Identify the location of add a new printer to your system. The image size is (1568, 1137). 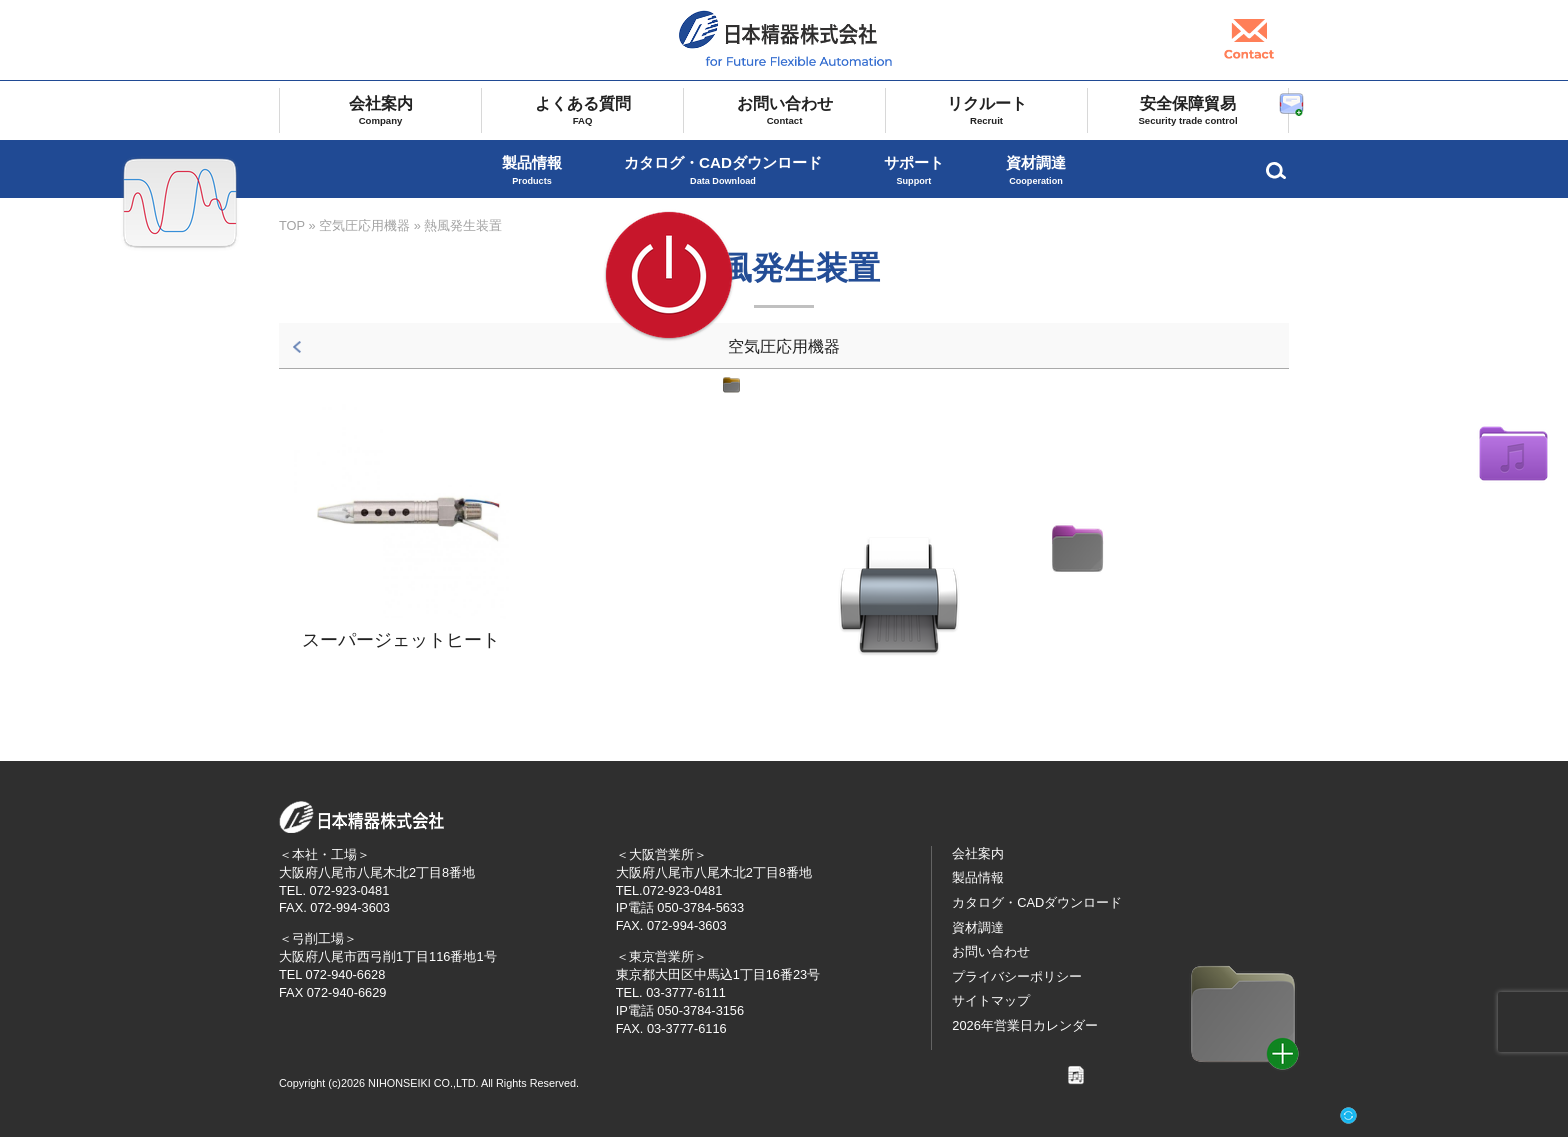
(899, 595).